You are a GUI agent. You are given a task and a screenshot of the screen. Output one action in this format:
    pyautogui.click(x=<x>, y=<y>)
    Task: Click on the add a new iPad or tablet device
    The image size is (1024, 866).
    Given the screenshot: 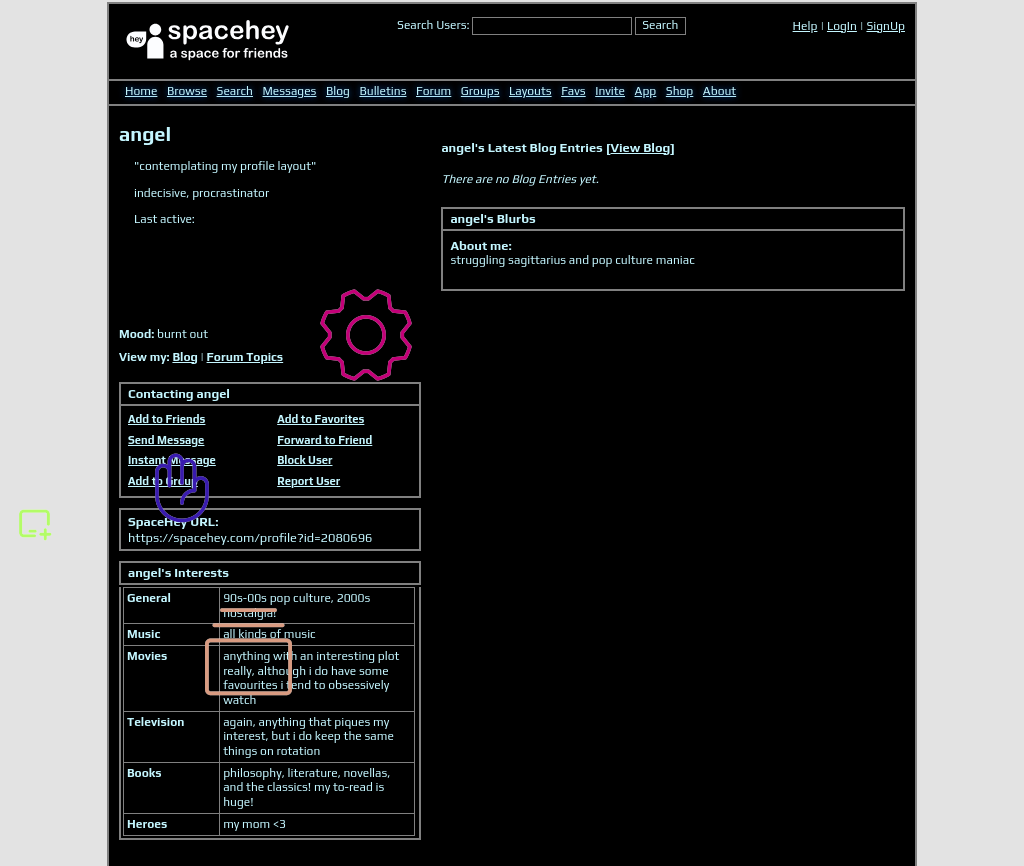 What is the action you would take?
    pyautogui.click(x=34, y=523)
    